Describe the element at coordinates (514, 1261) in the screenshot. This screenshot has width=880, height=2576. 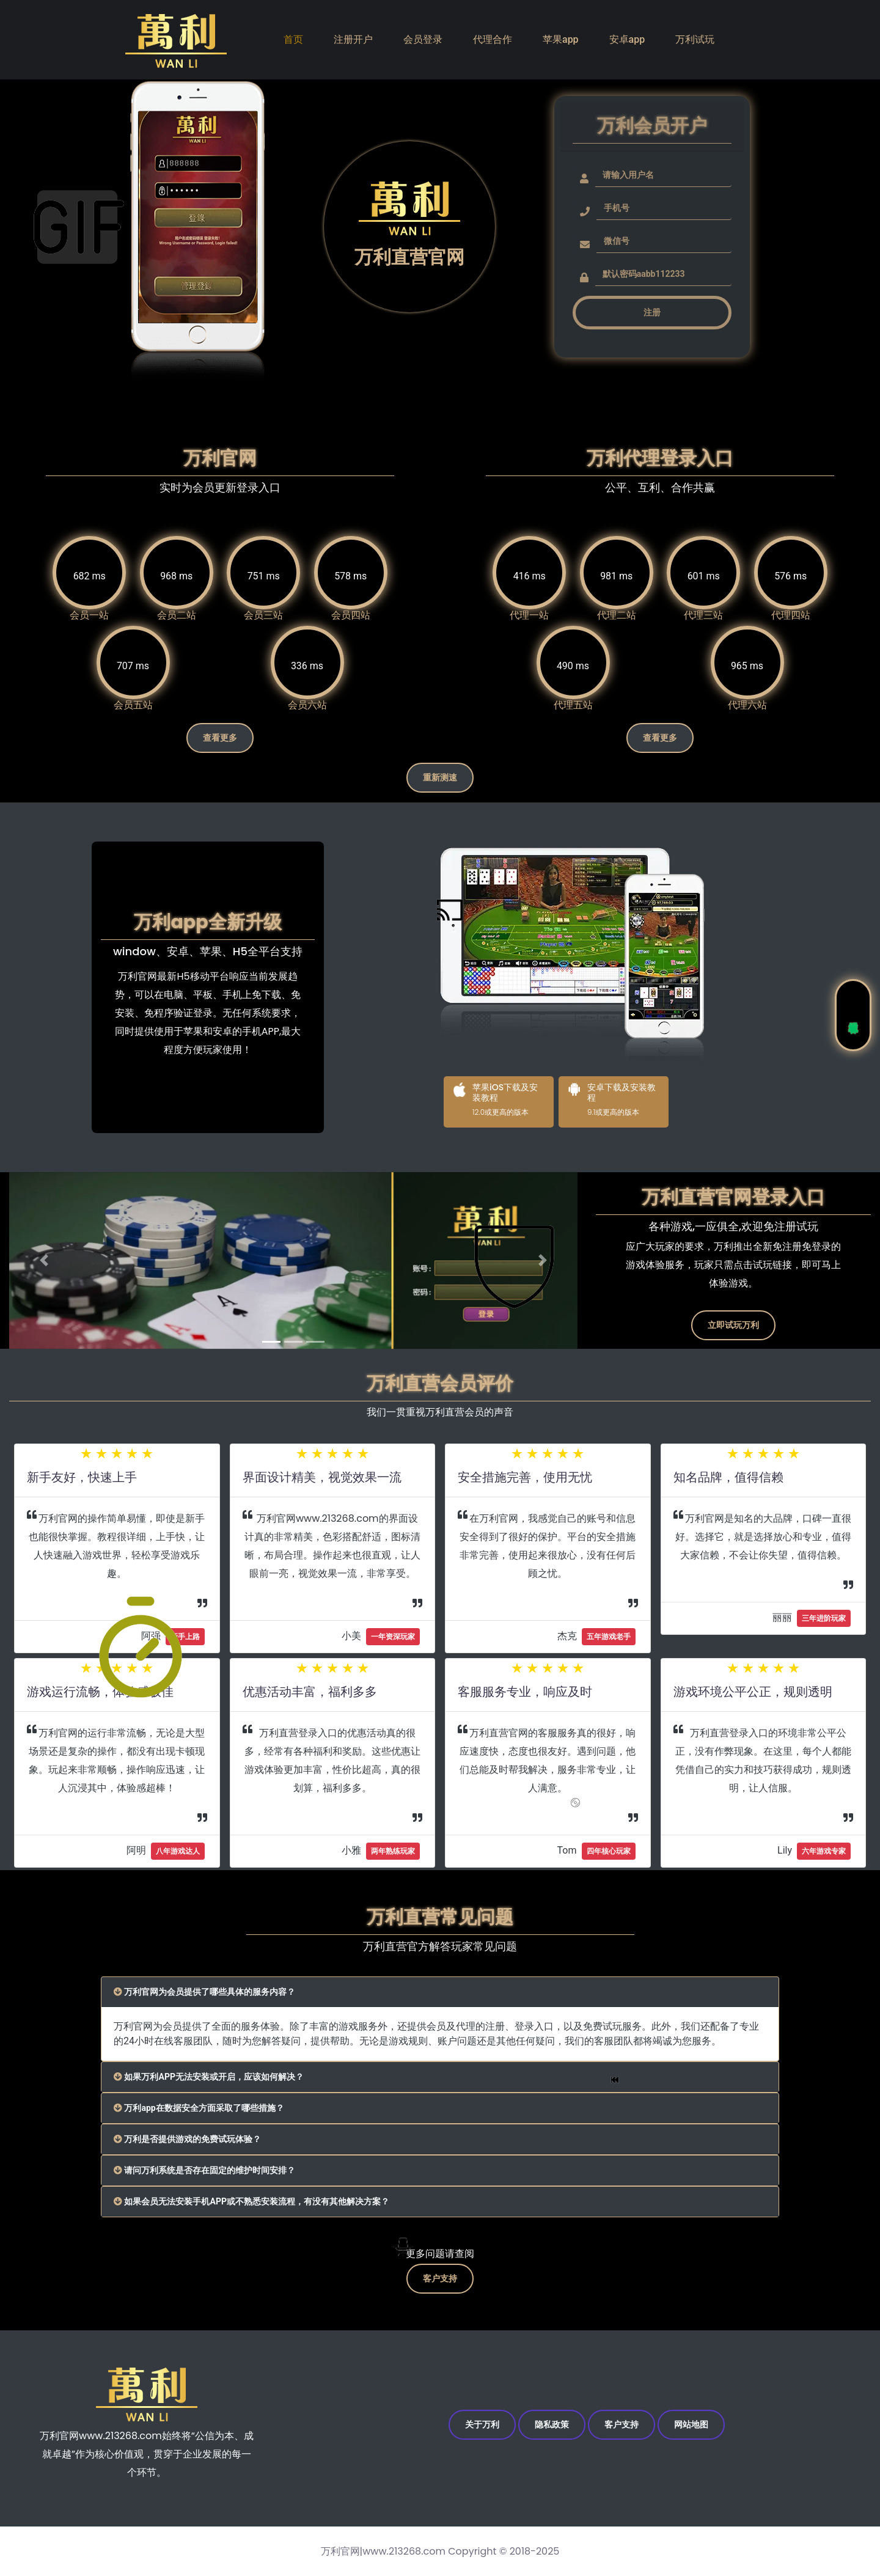
I see `access security or privacy settings` at that location.